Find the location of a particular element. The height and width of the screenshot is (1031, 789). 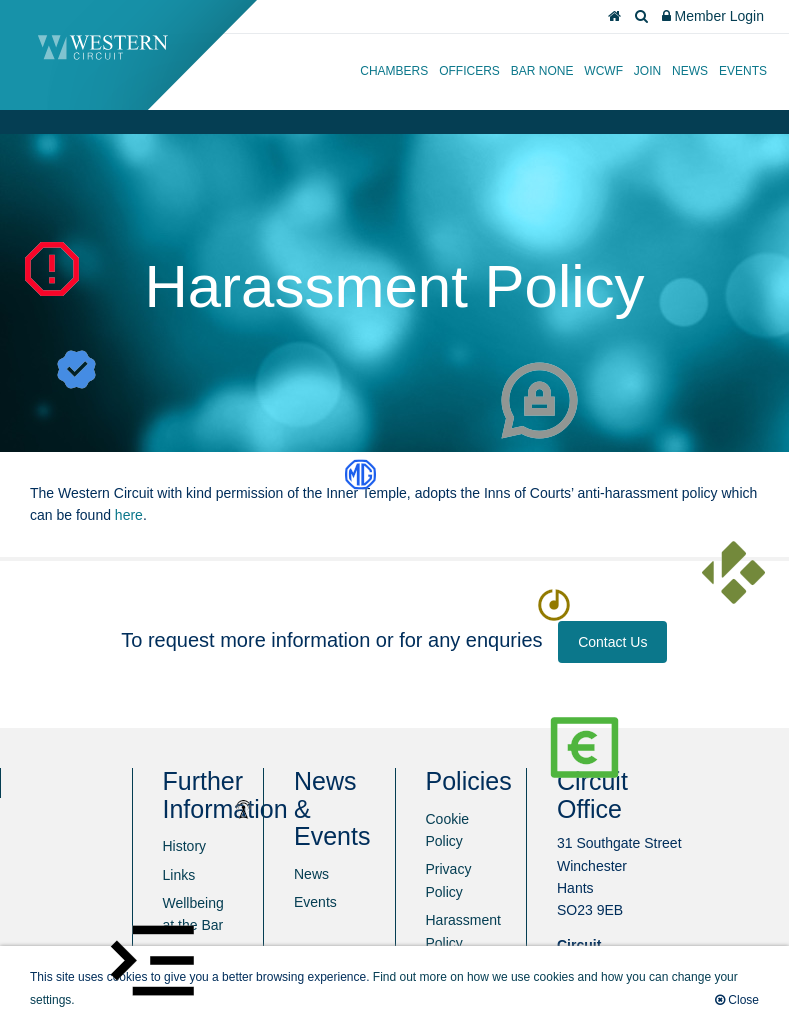

indicates a verified account or profile is located at coordinates (76, 369).